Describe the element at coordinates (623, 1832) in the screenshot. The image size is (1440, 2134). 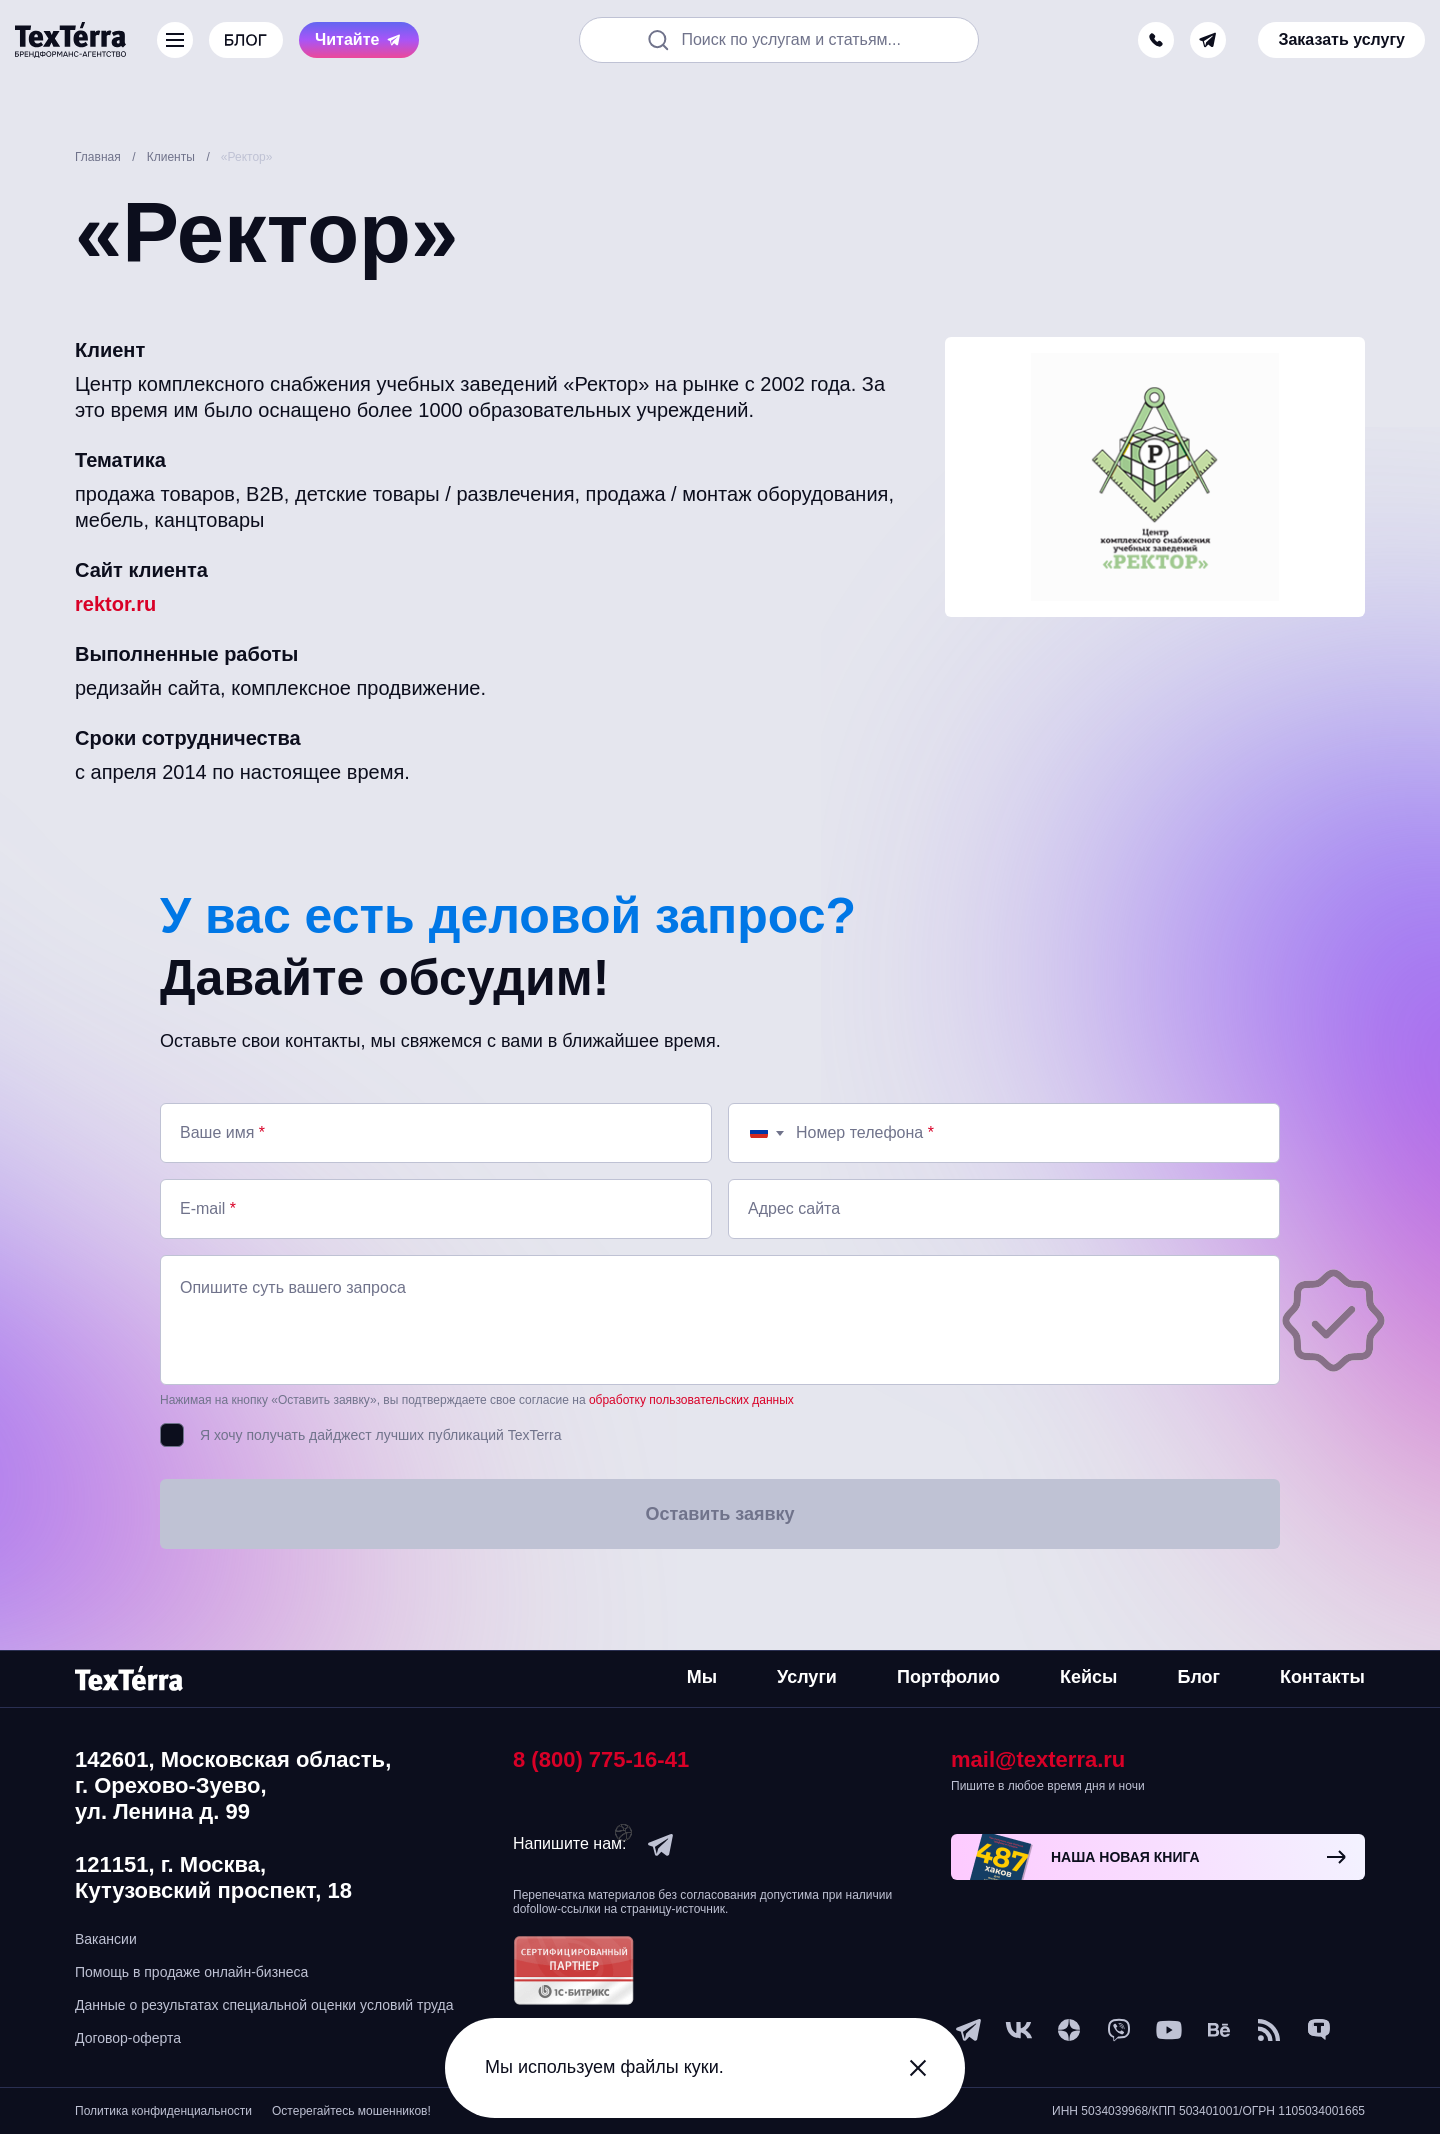
I see `visit dribbble profile or portfolio` at that location.